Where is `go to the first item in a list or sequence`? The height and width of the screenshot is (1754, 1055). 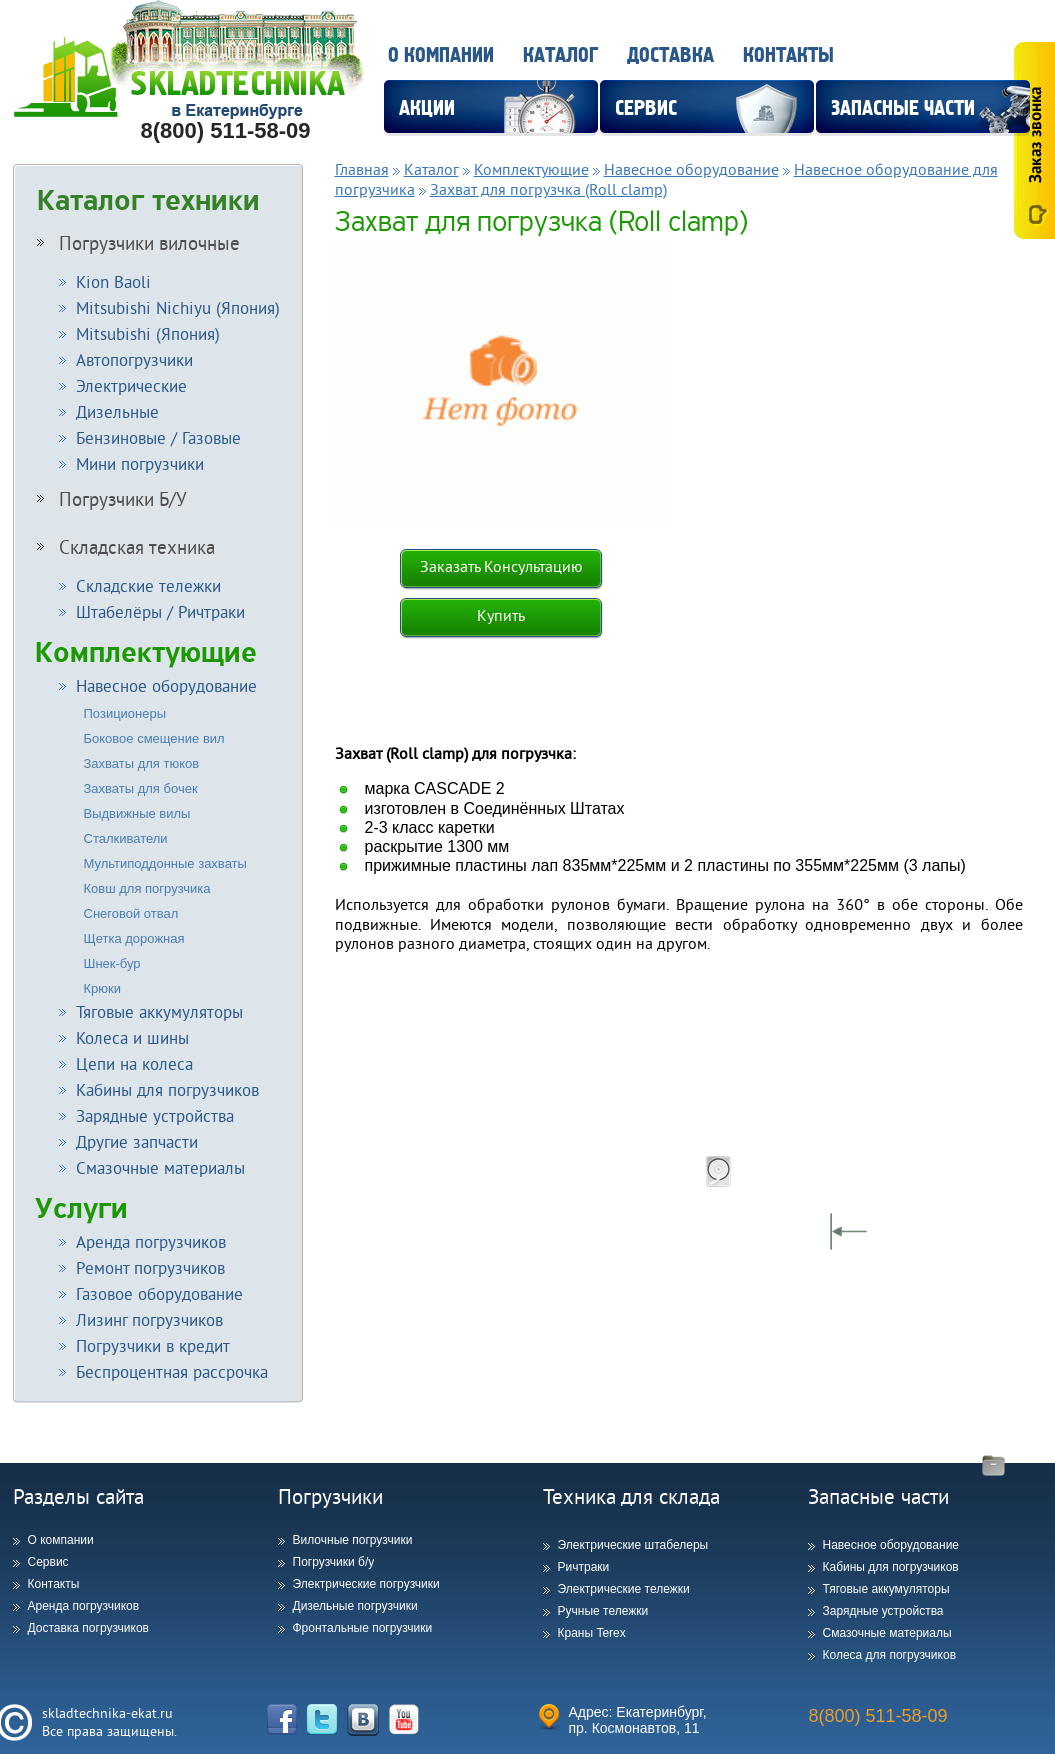 go to the first item in a list or sequence is located at coordinates (848, 1231).